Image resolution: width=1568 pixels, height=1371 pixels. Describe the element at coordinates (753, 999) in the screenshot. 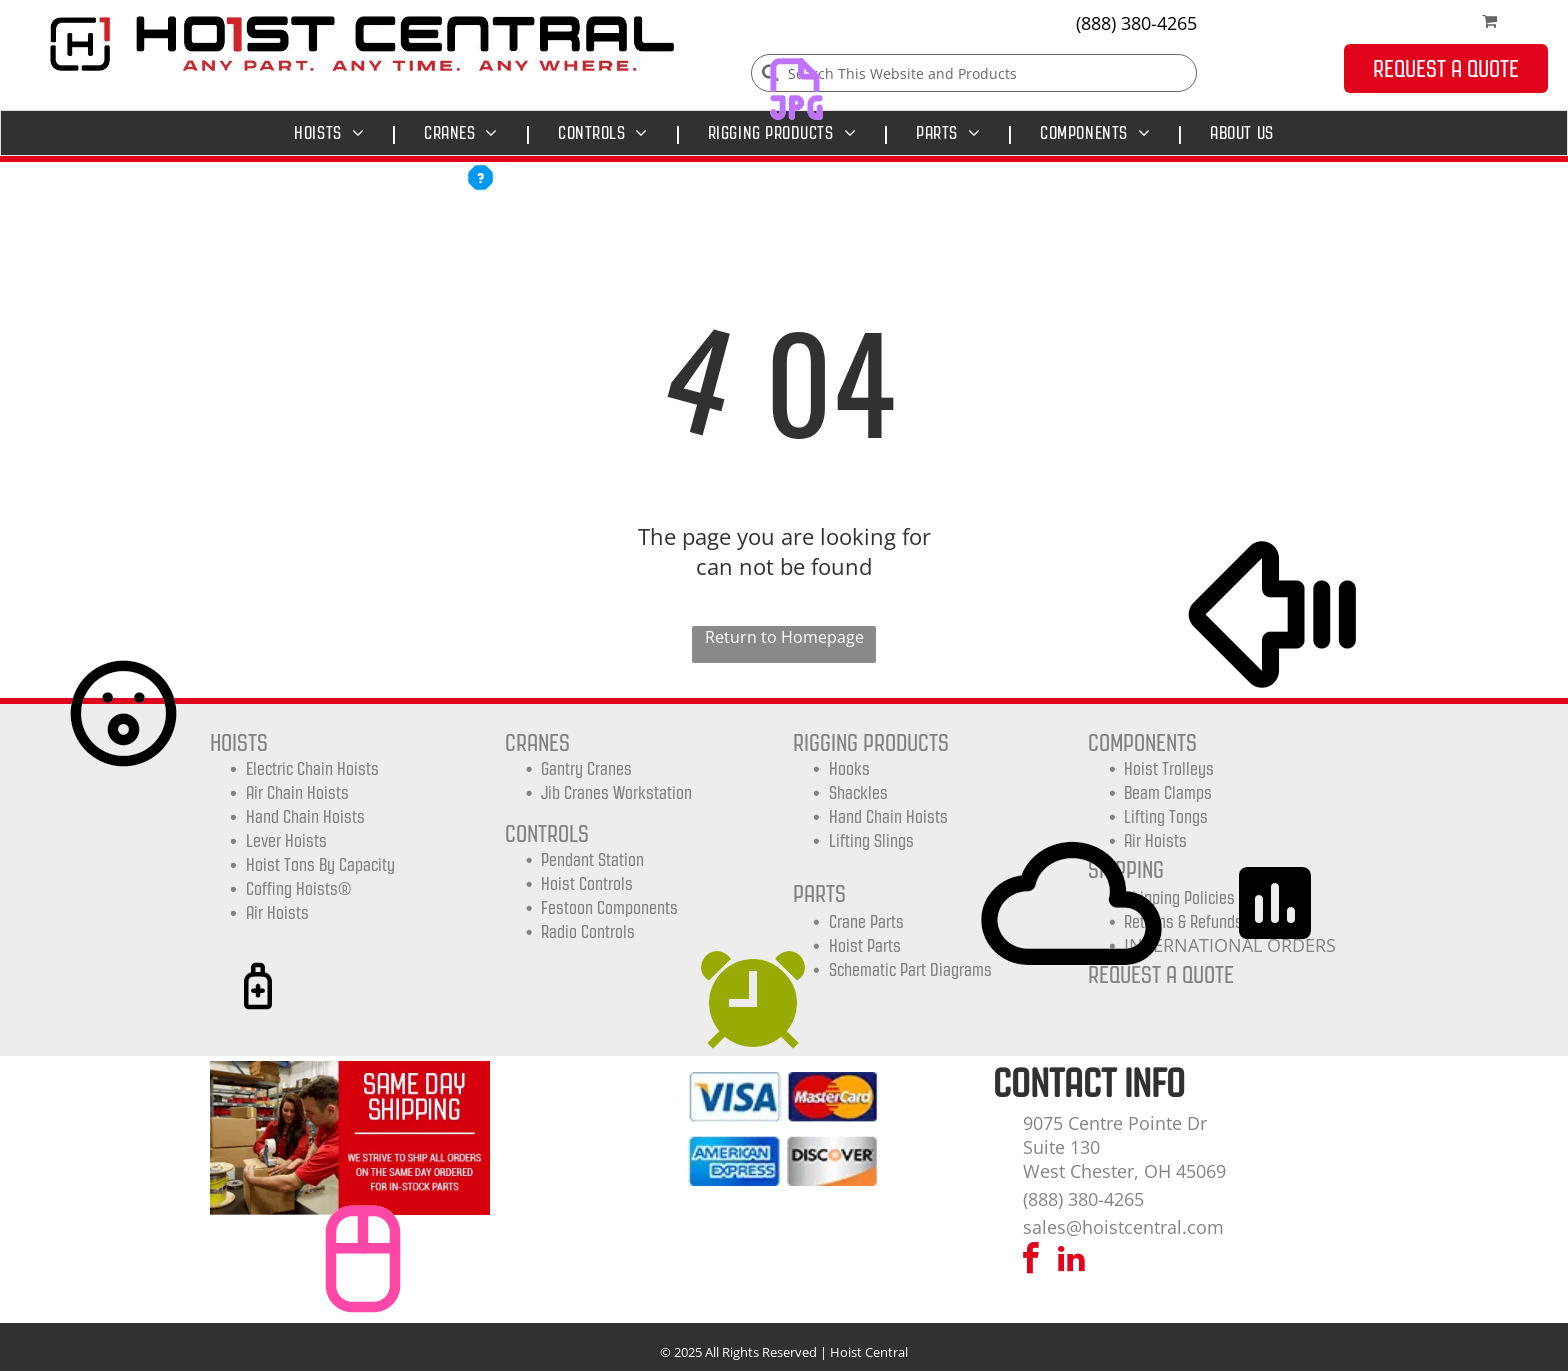

I see `set or manage alarms` at that location.